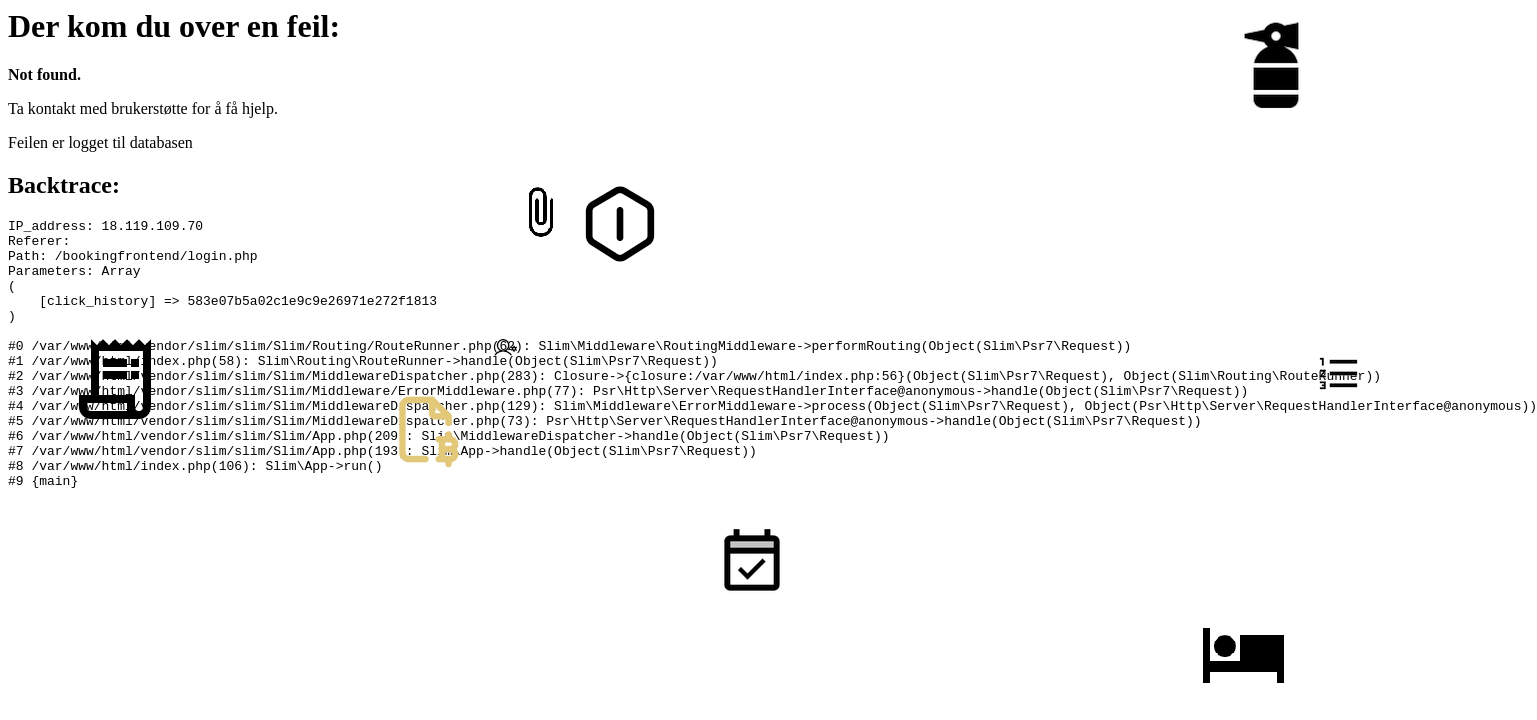 The image size is (1537, 720). What do you see at coordinates (620, 224) in the screenshot?
I see `access information or details` at bounding box center [620, 224].